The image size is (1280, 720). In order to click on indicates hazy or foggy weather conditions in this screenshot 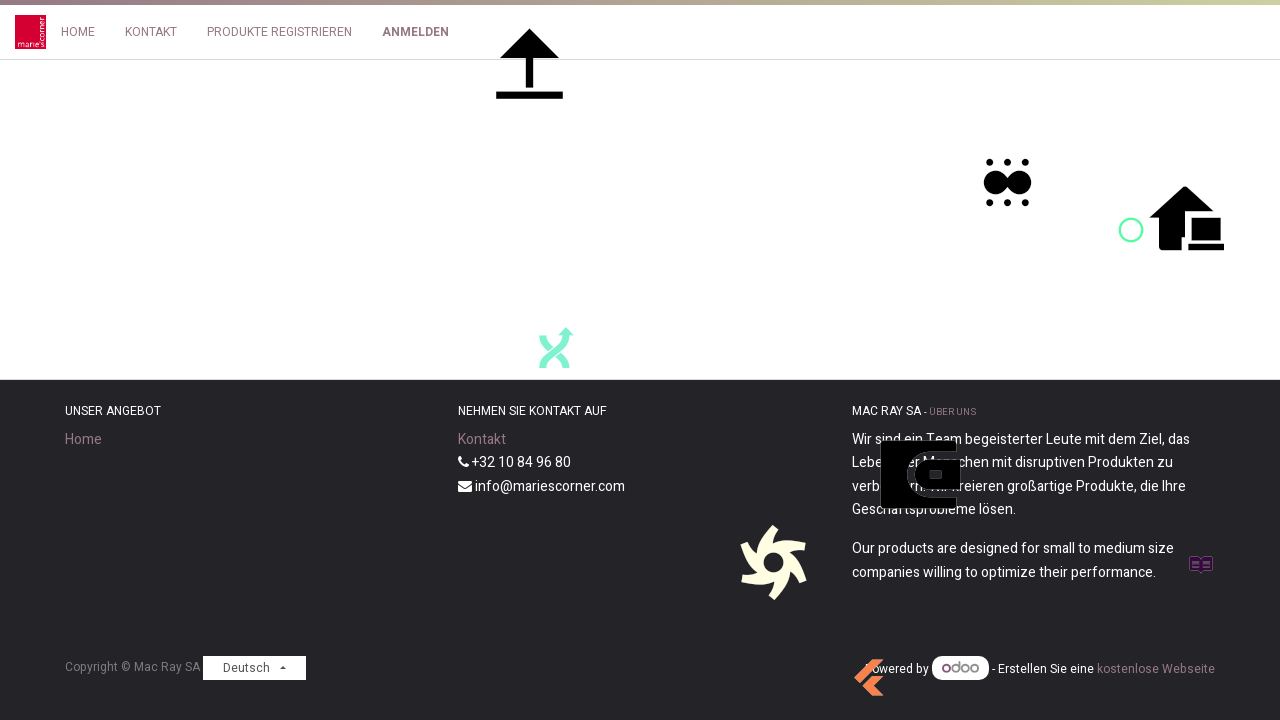, I will do `click(1007, 182)`.